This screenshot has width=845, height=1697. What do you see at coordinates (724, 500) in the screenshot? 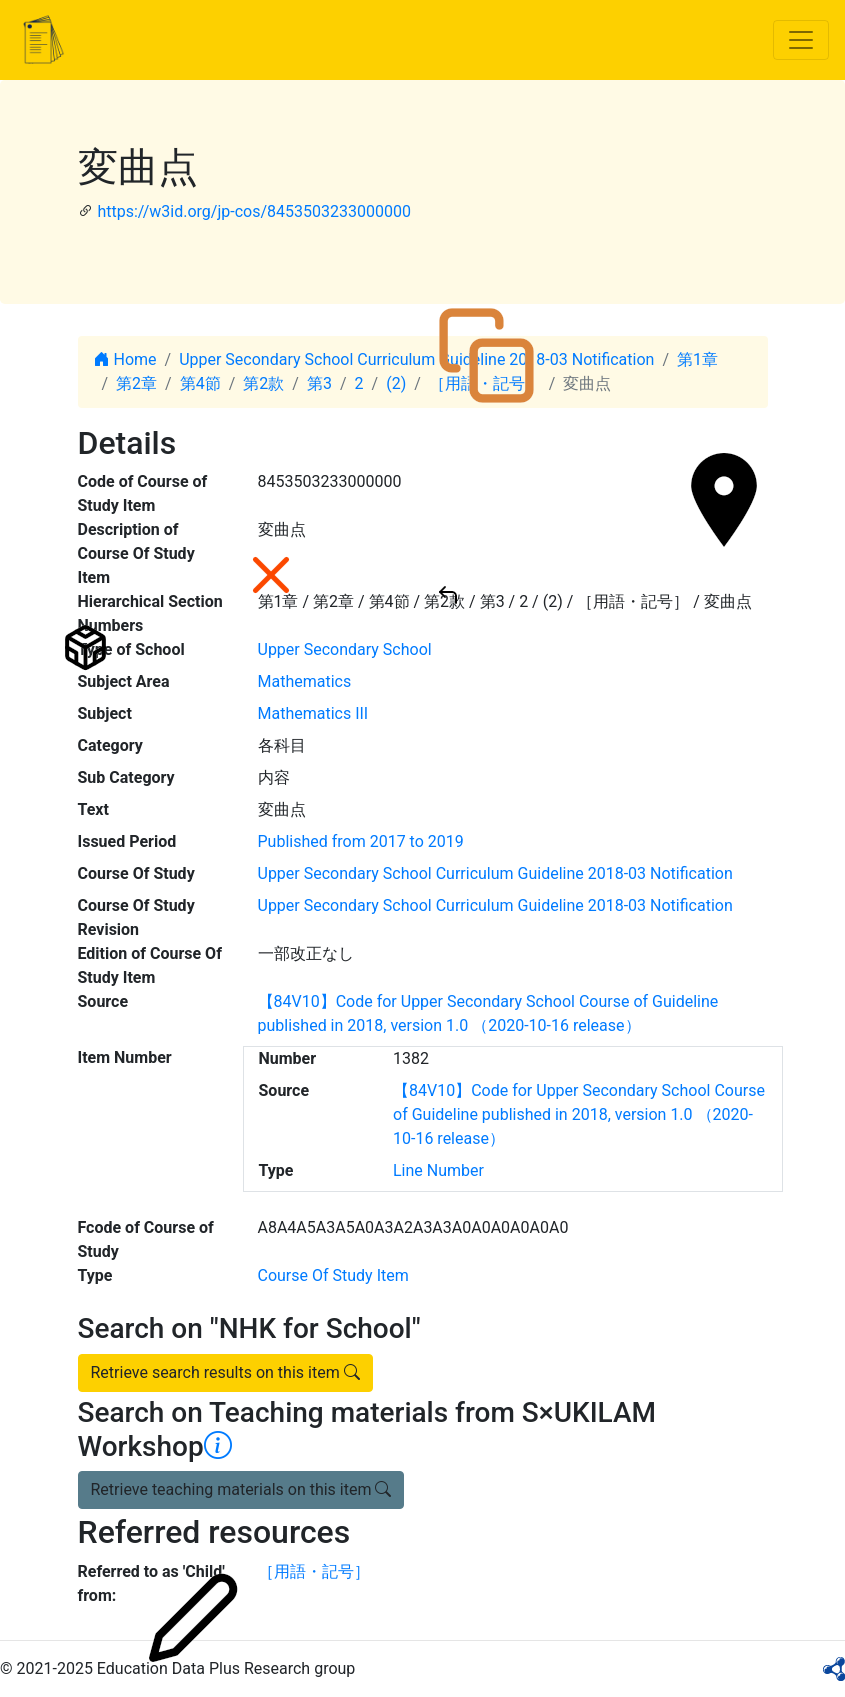
I see `view current location on map` at bounding box center [724, 500].